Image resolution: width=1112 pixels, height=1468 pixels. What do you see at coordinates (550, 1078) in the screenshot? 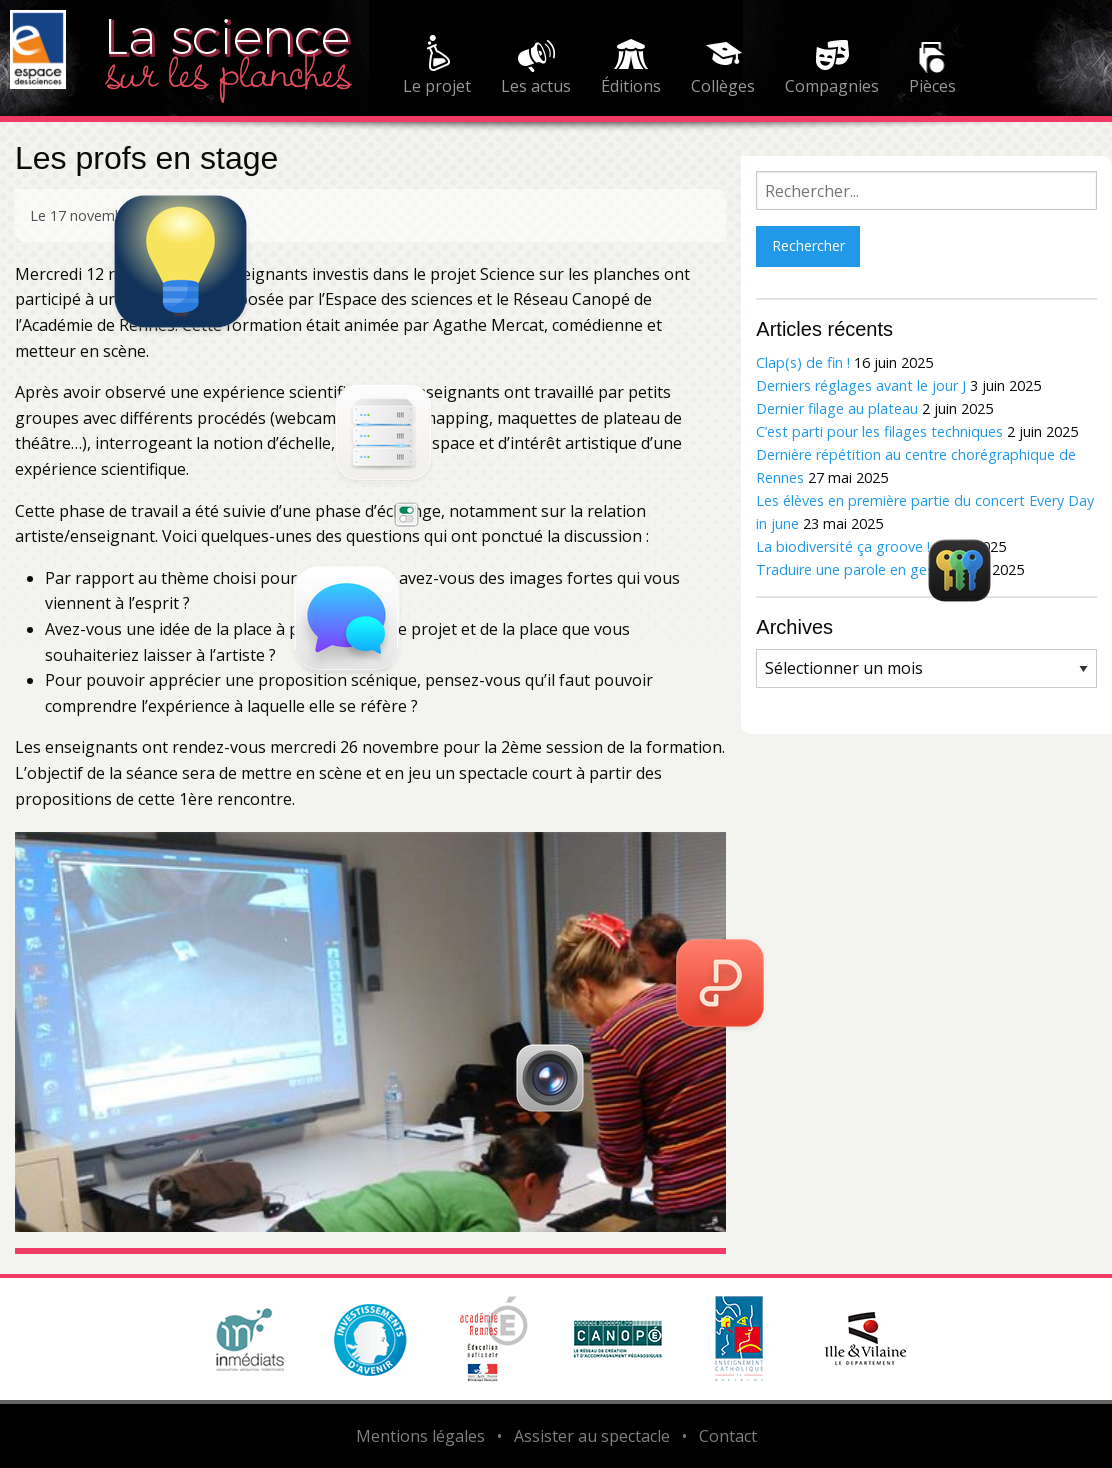
I see `open the camera app` at bounding box center [550, 1078].